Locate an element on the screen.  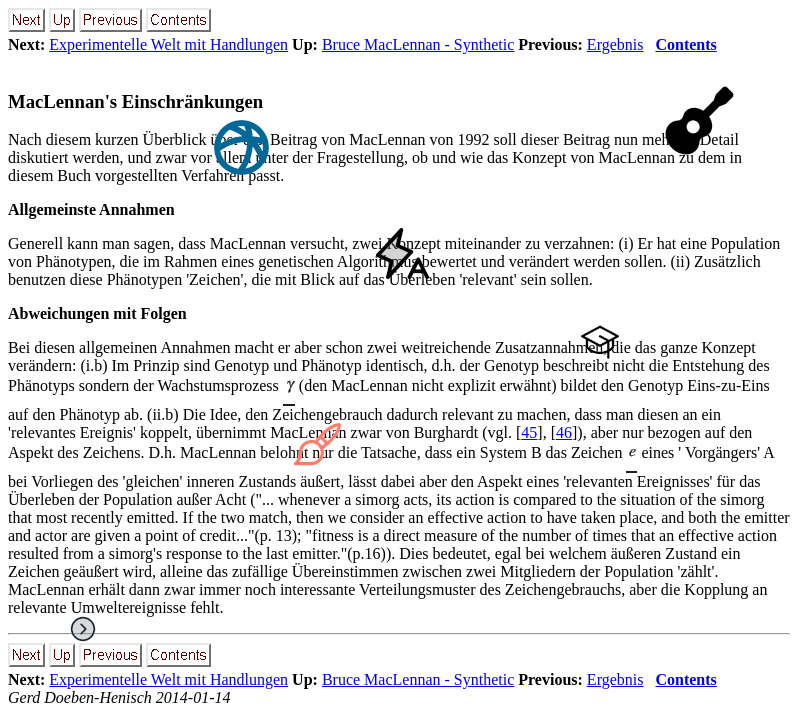
access games or entertainment section is located at coordinates (241, 147).